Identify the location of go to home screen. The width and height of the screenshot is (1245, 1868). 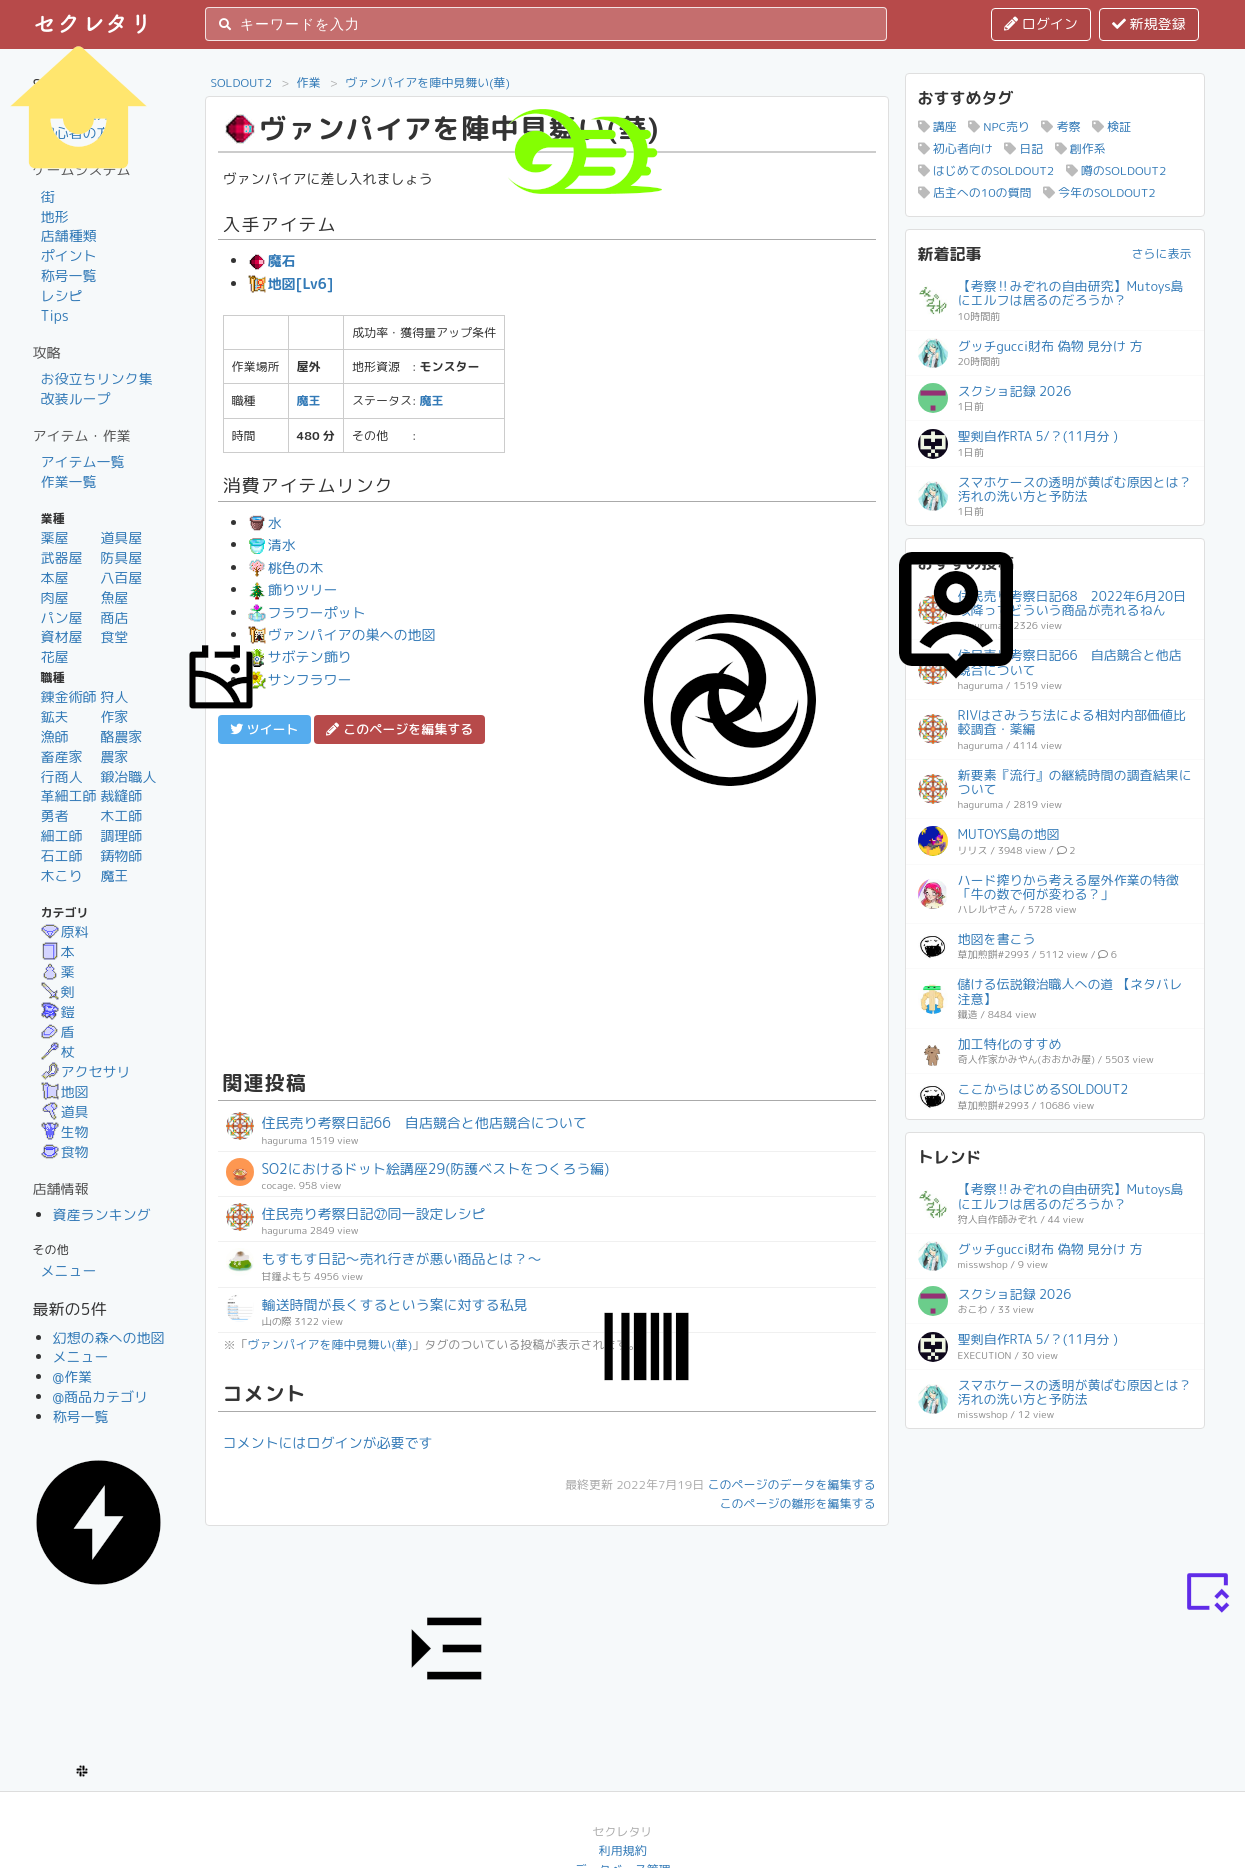
(78, 112).